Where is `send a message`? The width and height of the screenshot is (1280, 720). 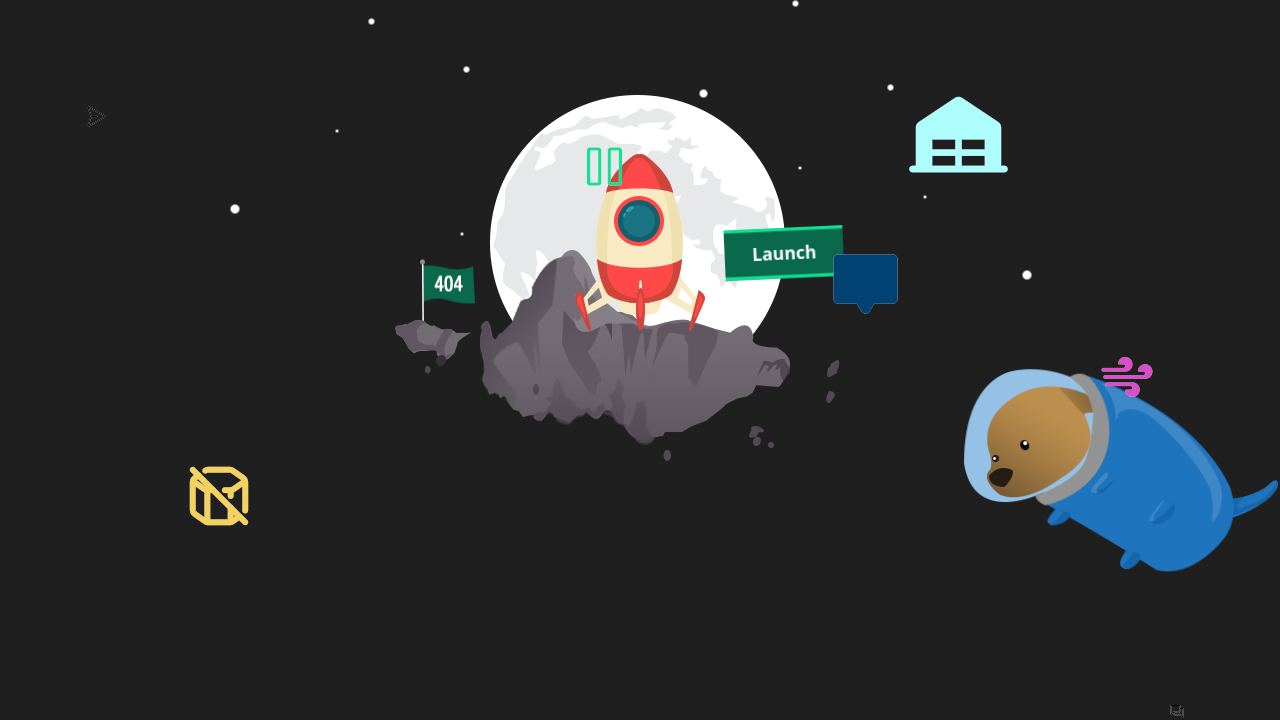 send a message is located at coordinates (95, 116).